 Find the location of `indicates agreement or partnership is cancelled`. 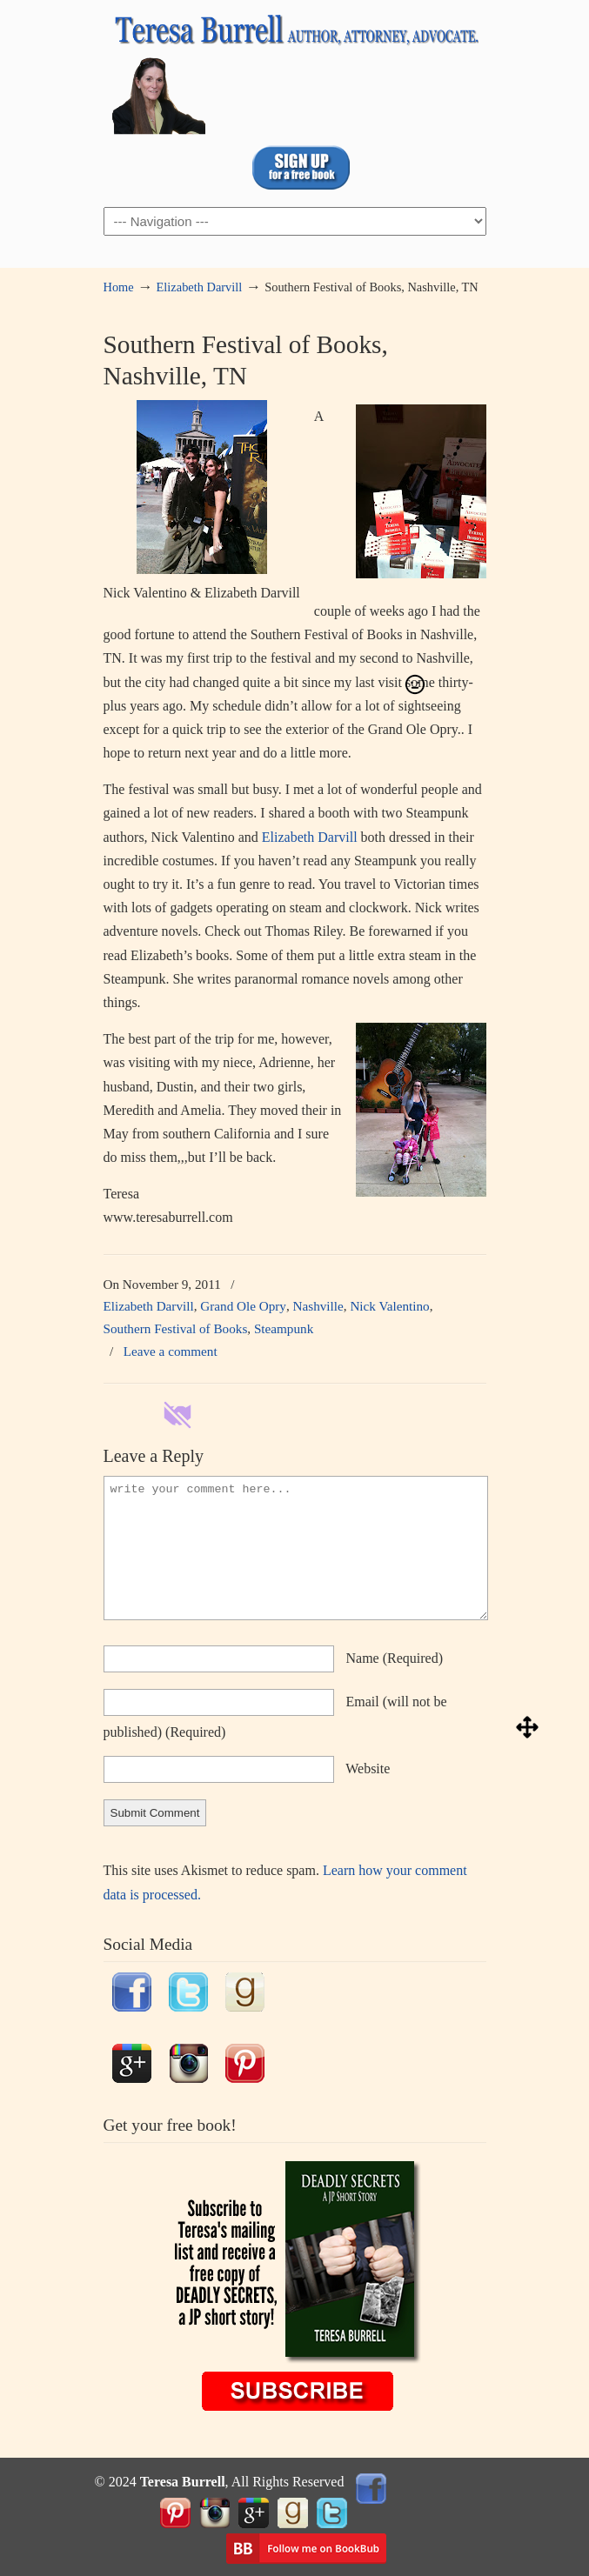

indicates agreement or partnership is cancelled is located at coordinates (177, 1415).